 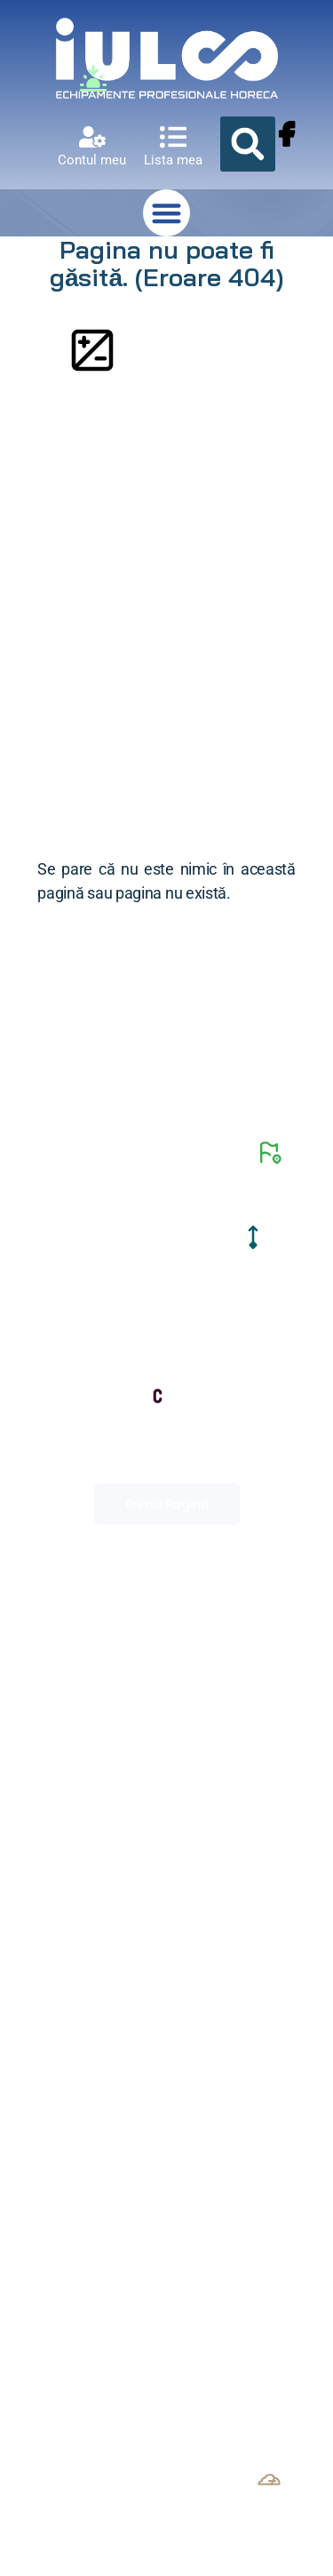 I want to click on adjust exposure settings for a photo, so click(x=92, y=350).